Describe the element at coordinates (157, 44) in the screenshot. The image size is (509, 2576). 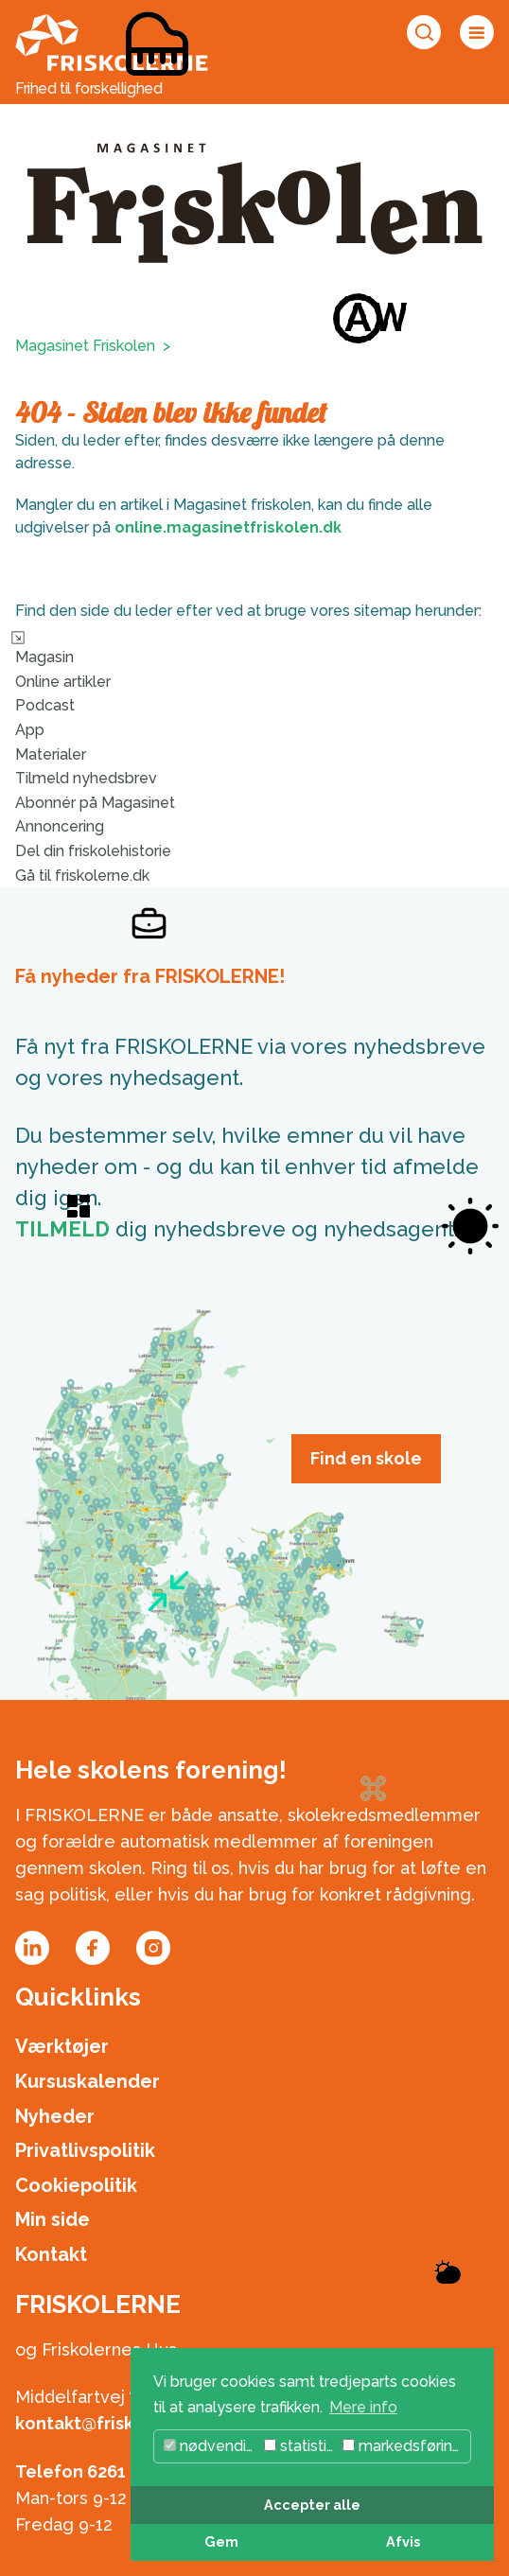
I see `access piano or keyboard instrument` at that location.